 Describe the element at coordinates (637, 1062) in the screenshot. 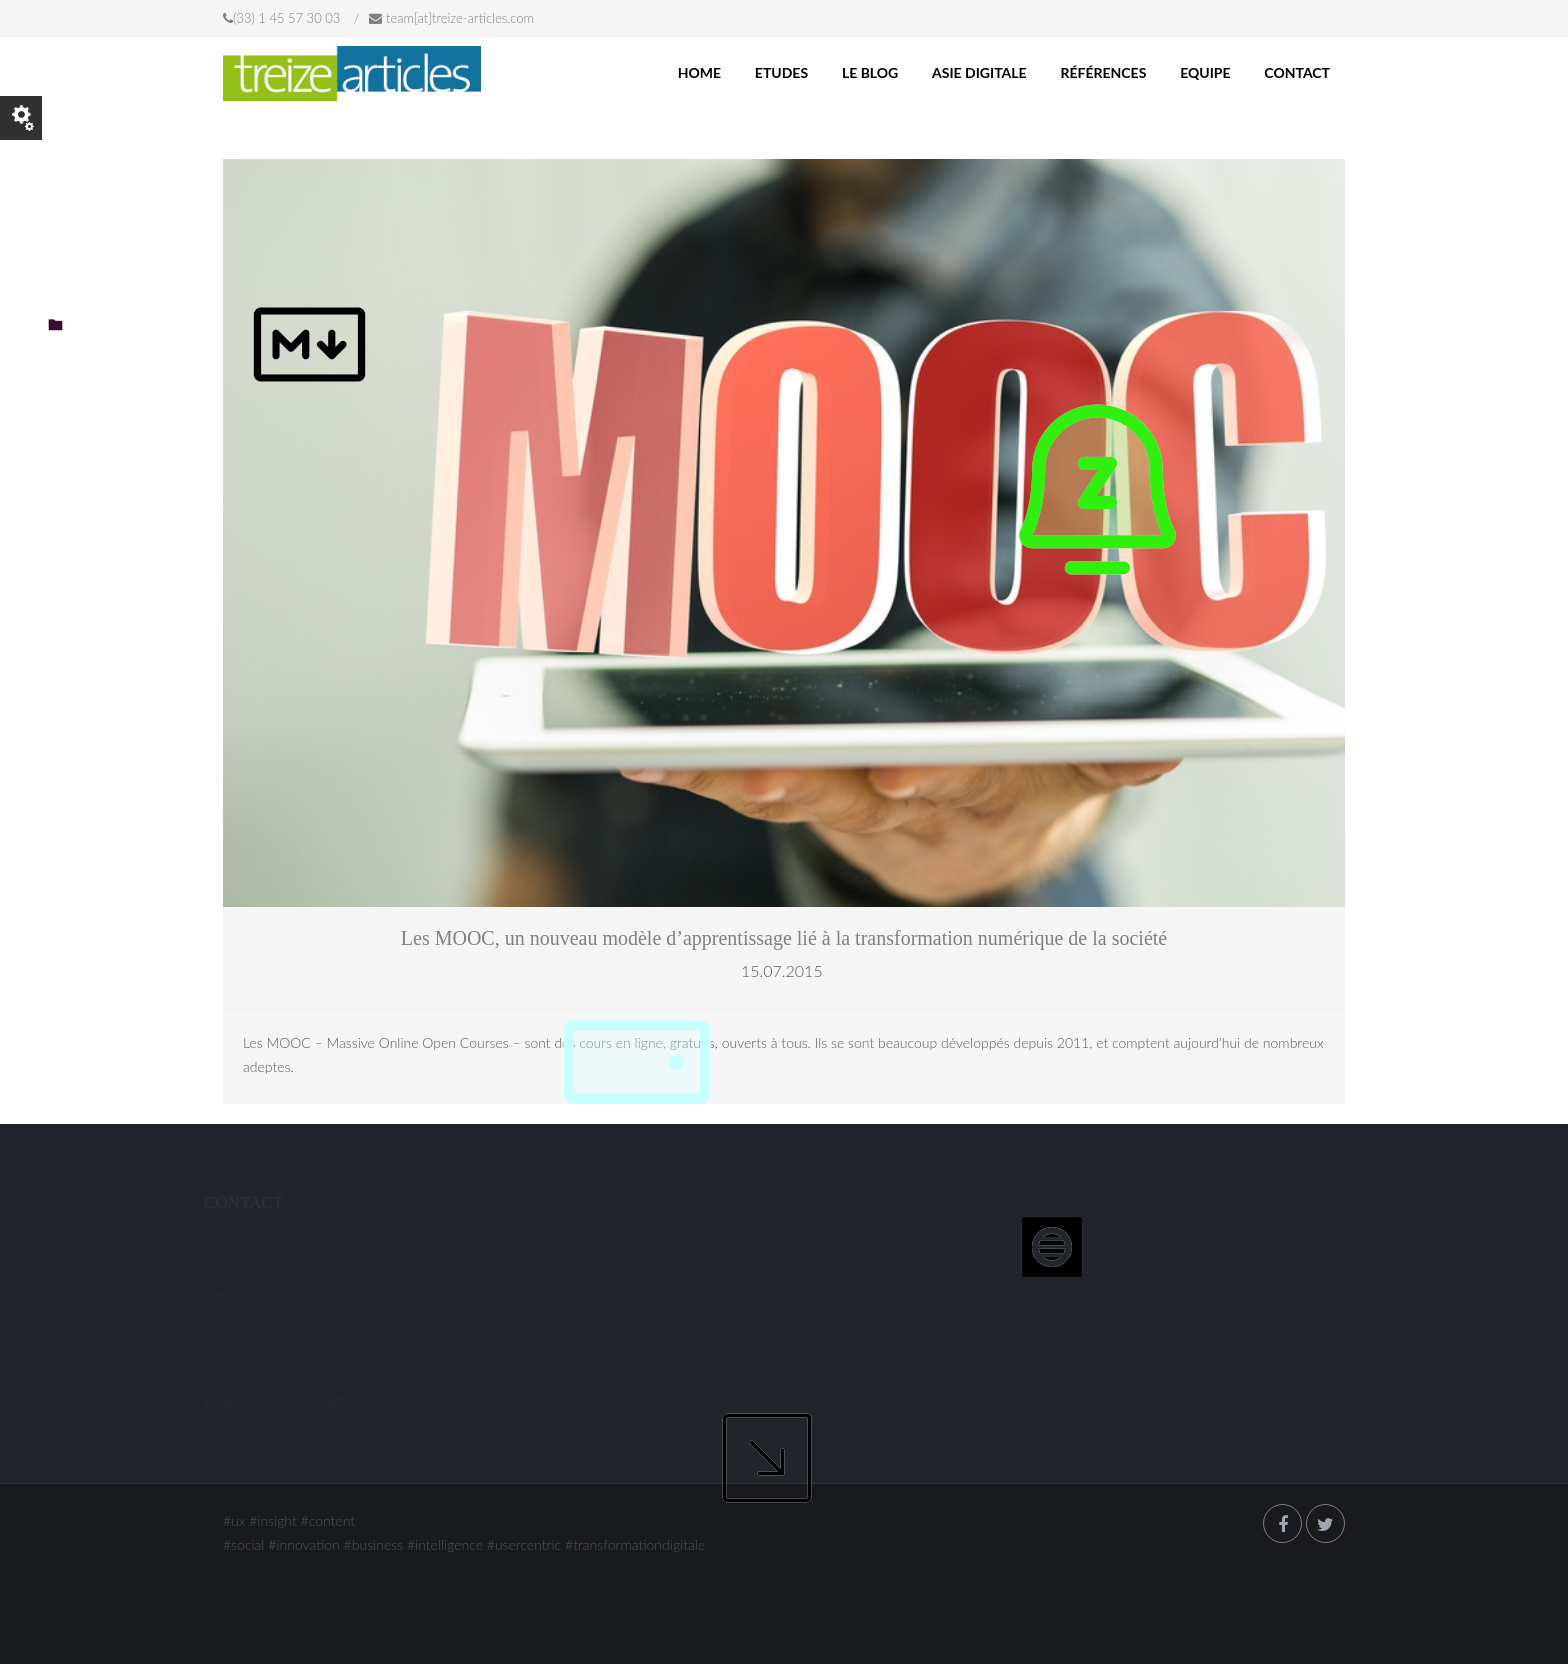

I see `access local storage or disk drive` at that location.